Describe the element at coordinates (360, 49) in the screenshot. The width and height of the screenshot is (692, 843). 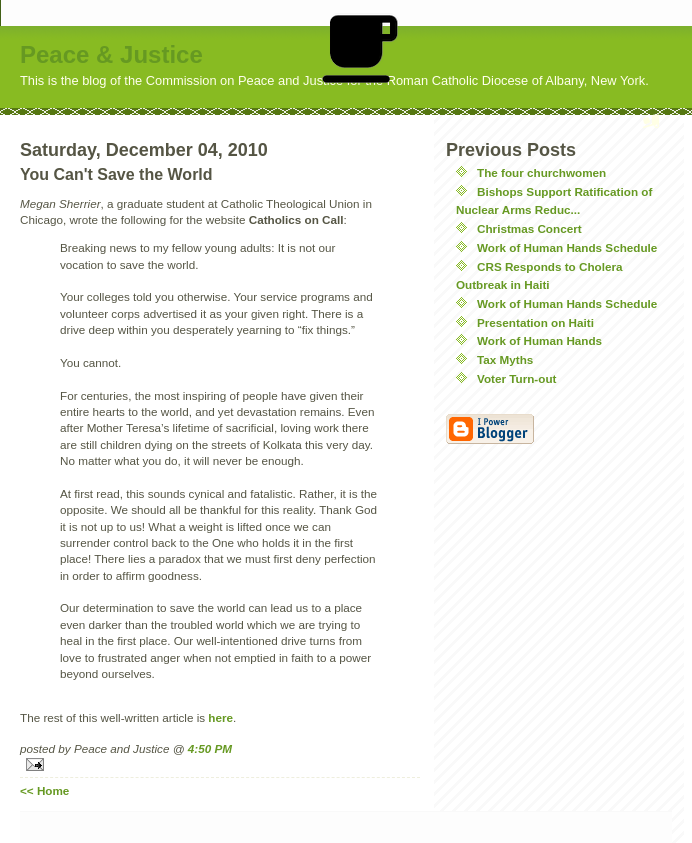
I see `find nearby coffee shops or cafes` at that location.